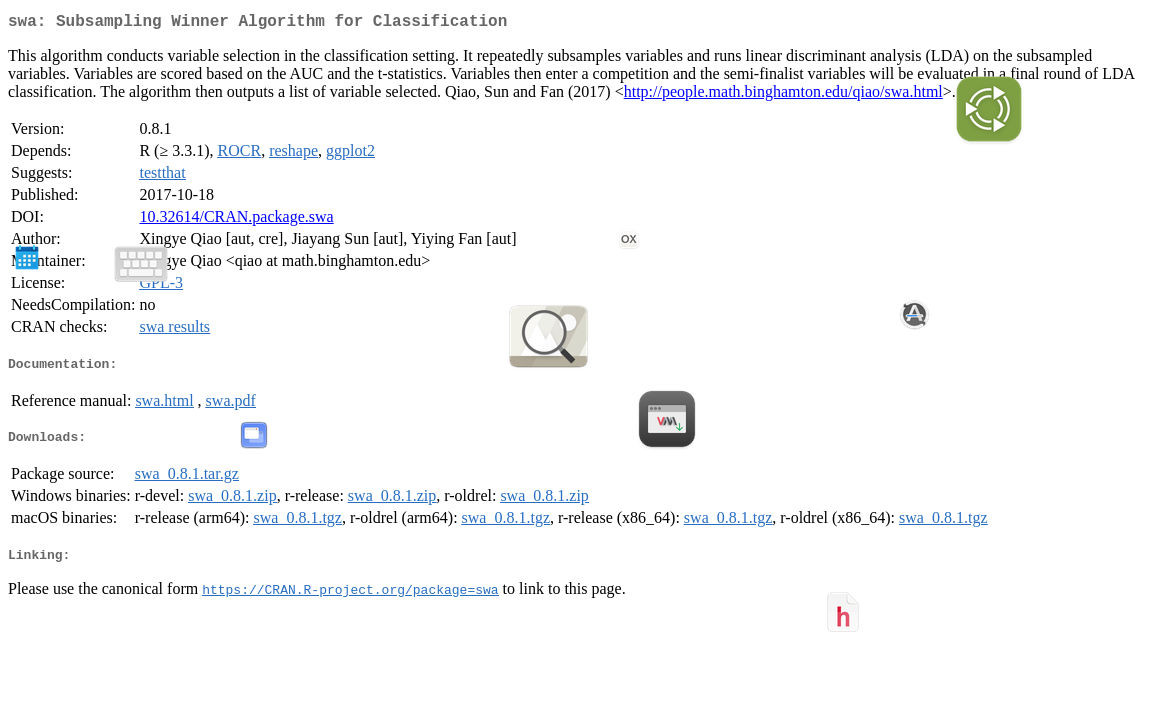  I want to click on open the calendar app, so click(27, 258).